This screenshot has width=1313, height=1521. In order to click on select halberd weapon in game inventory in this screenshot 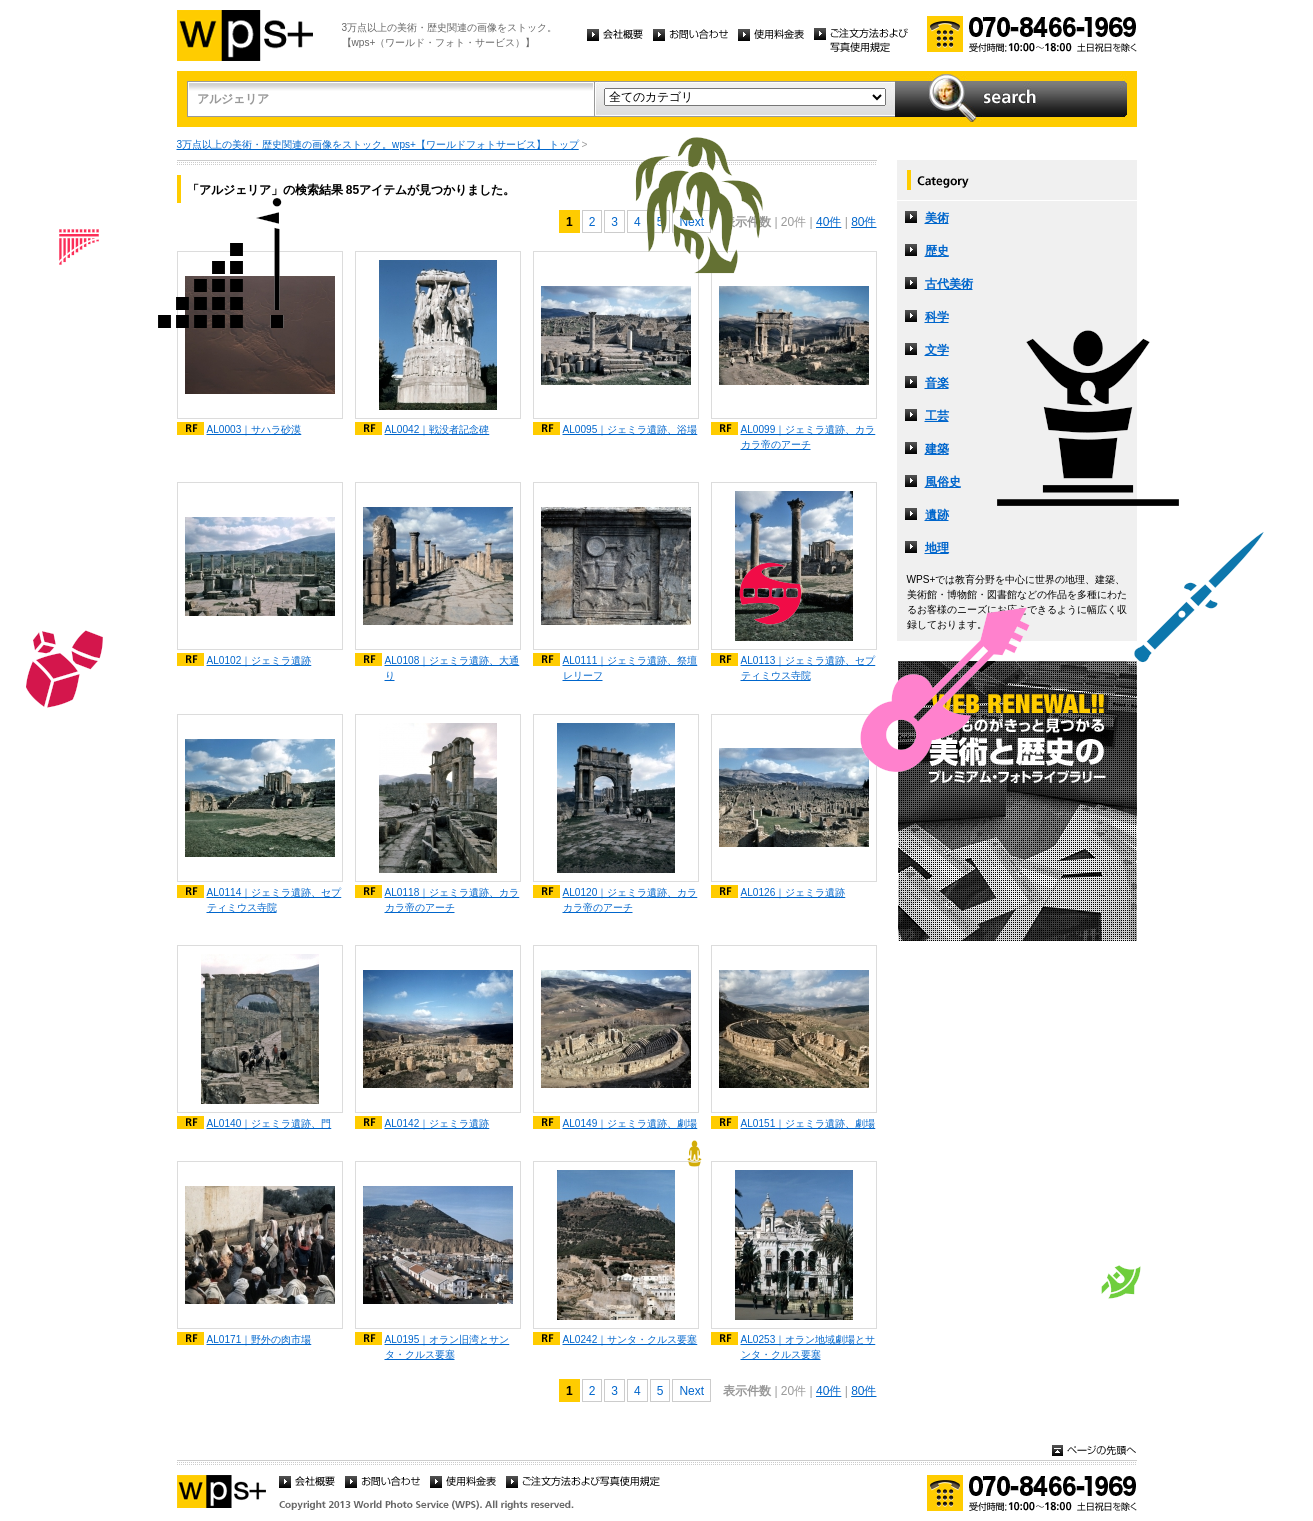, I will do `click(1121, 1284)`.